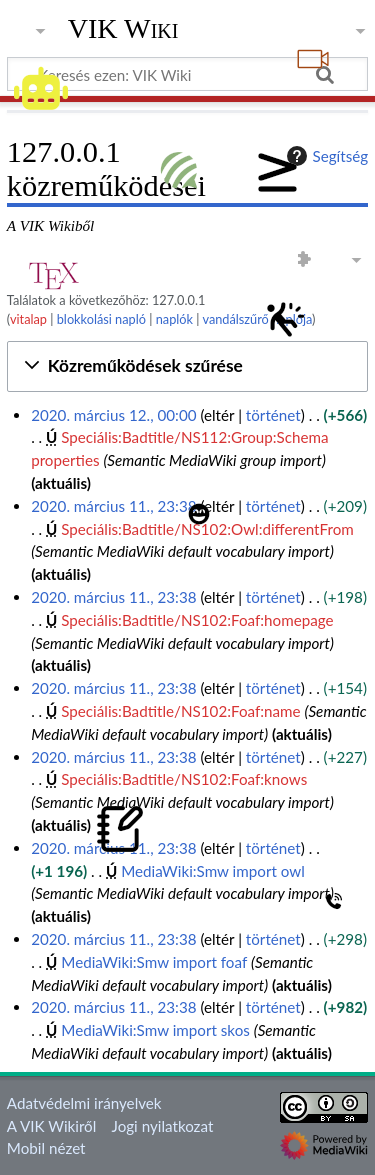 This screenshot has height=1175, width=375. I want to click on indicates a slip, trip, or fall hazard warning, so click(285, 319).